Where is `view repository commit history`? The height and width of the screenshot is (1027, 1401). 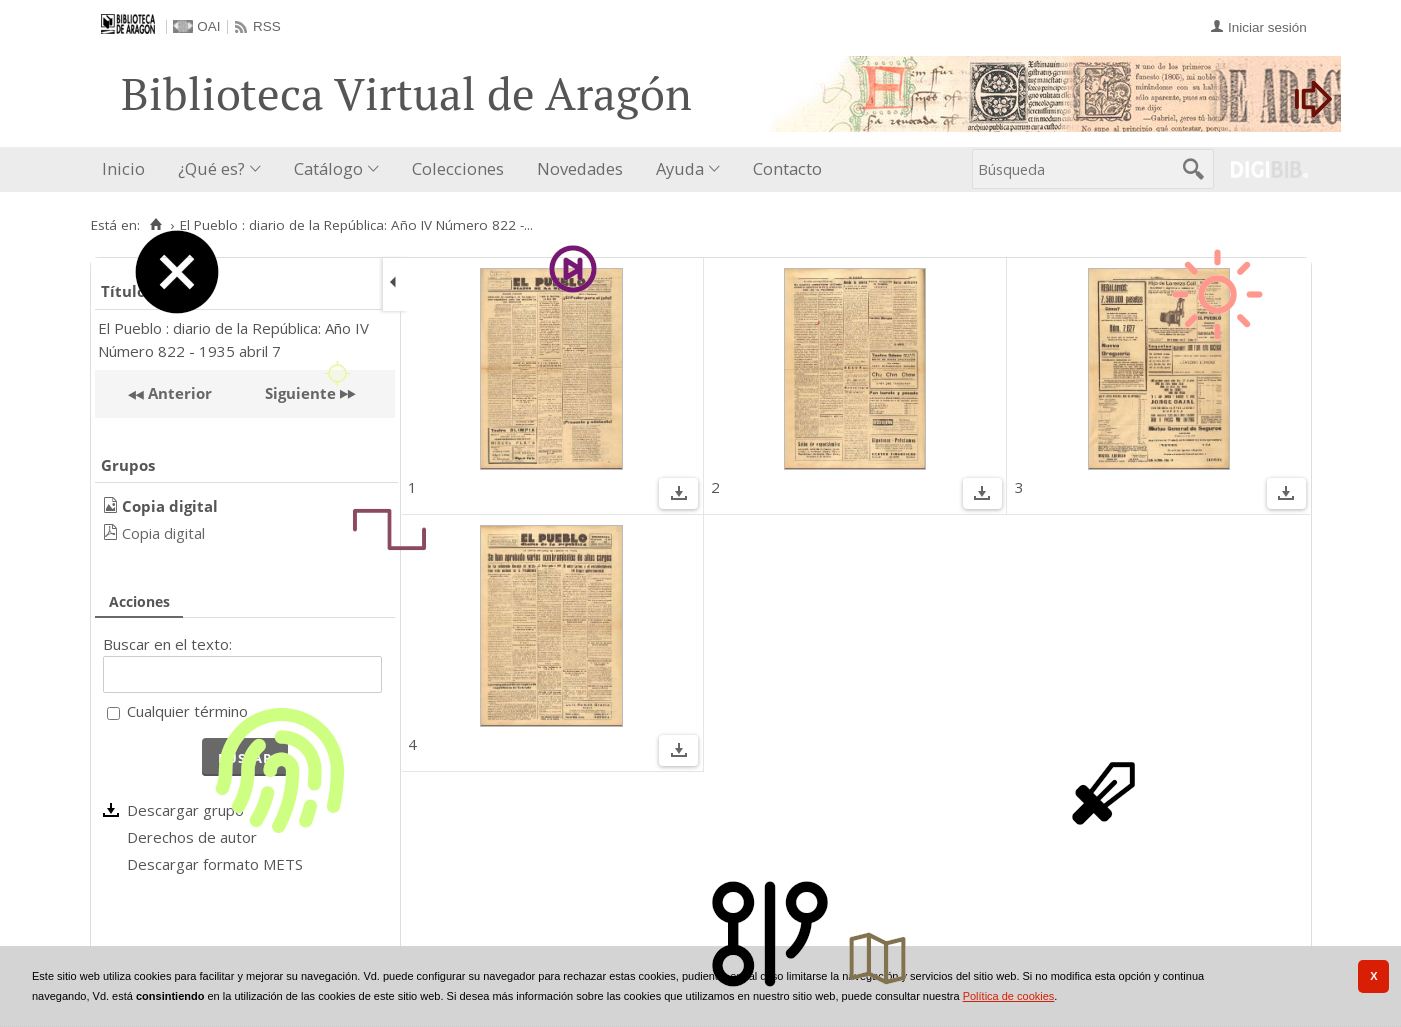
view repository commit history is located at coordinates (770, 934).